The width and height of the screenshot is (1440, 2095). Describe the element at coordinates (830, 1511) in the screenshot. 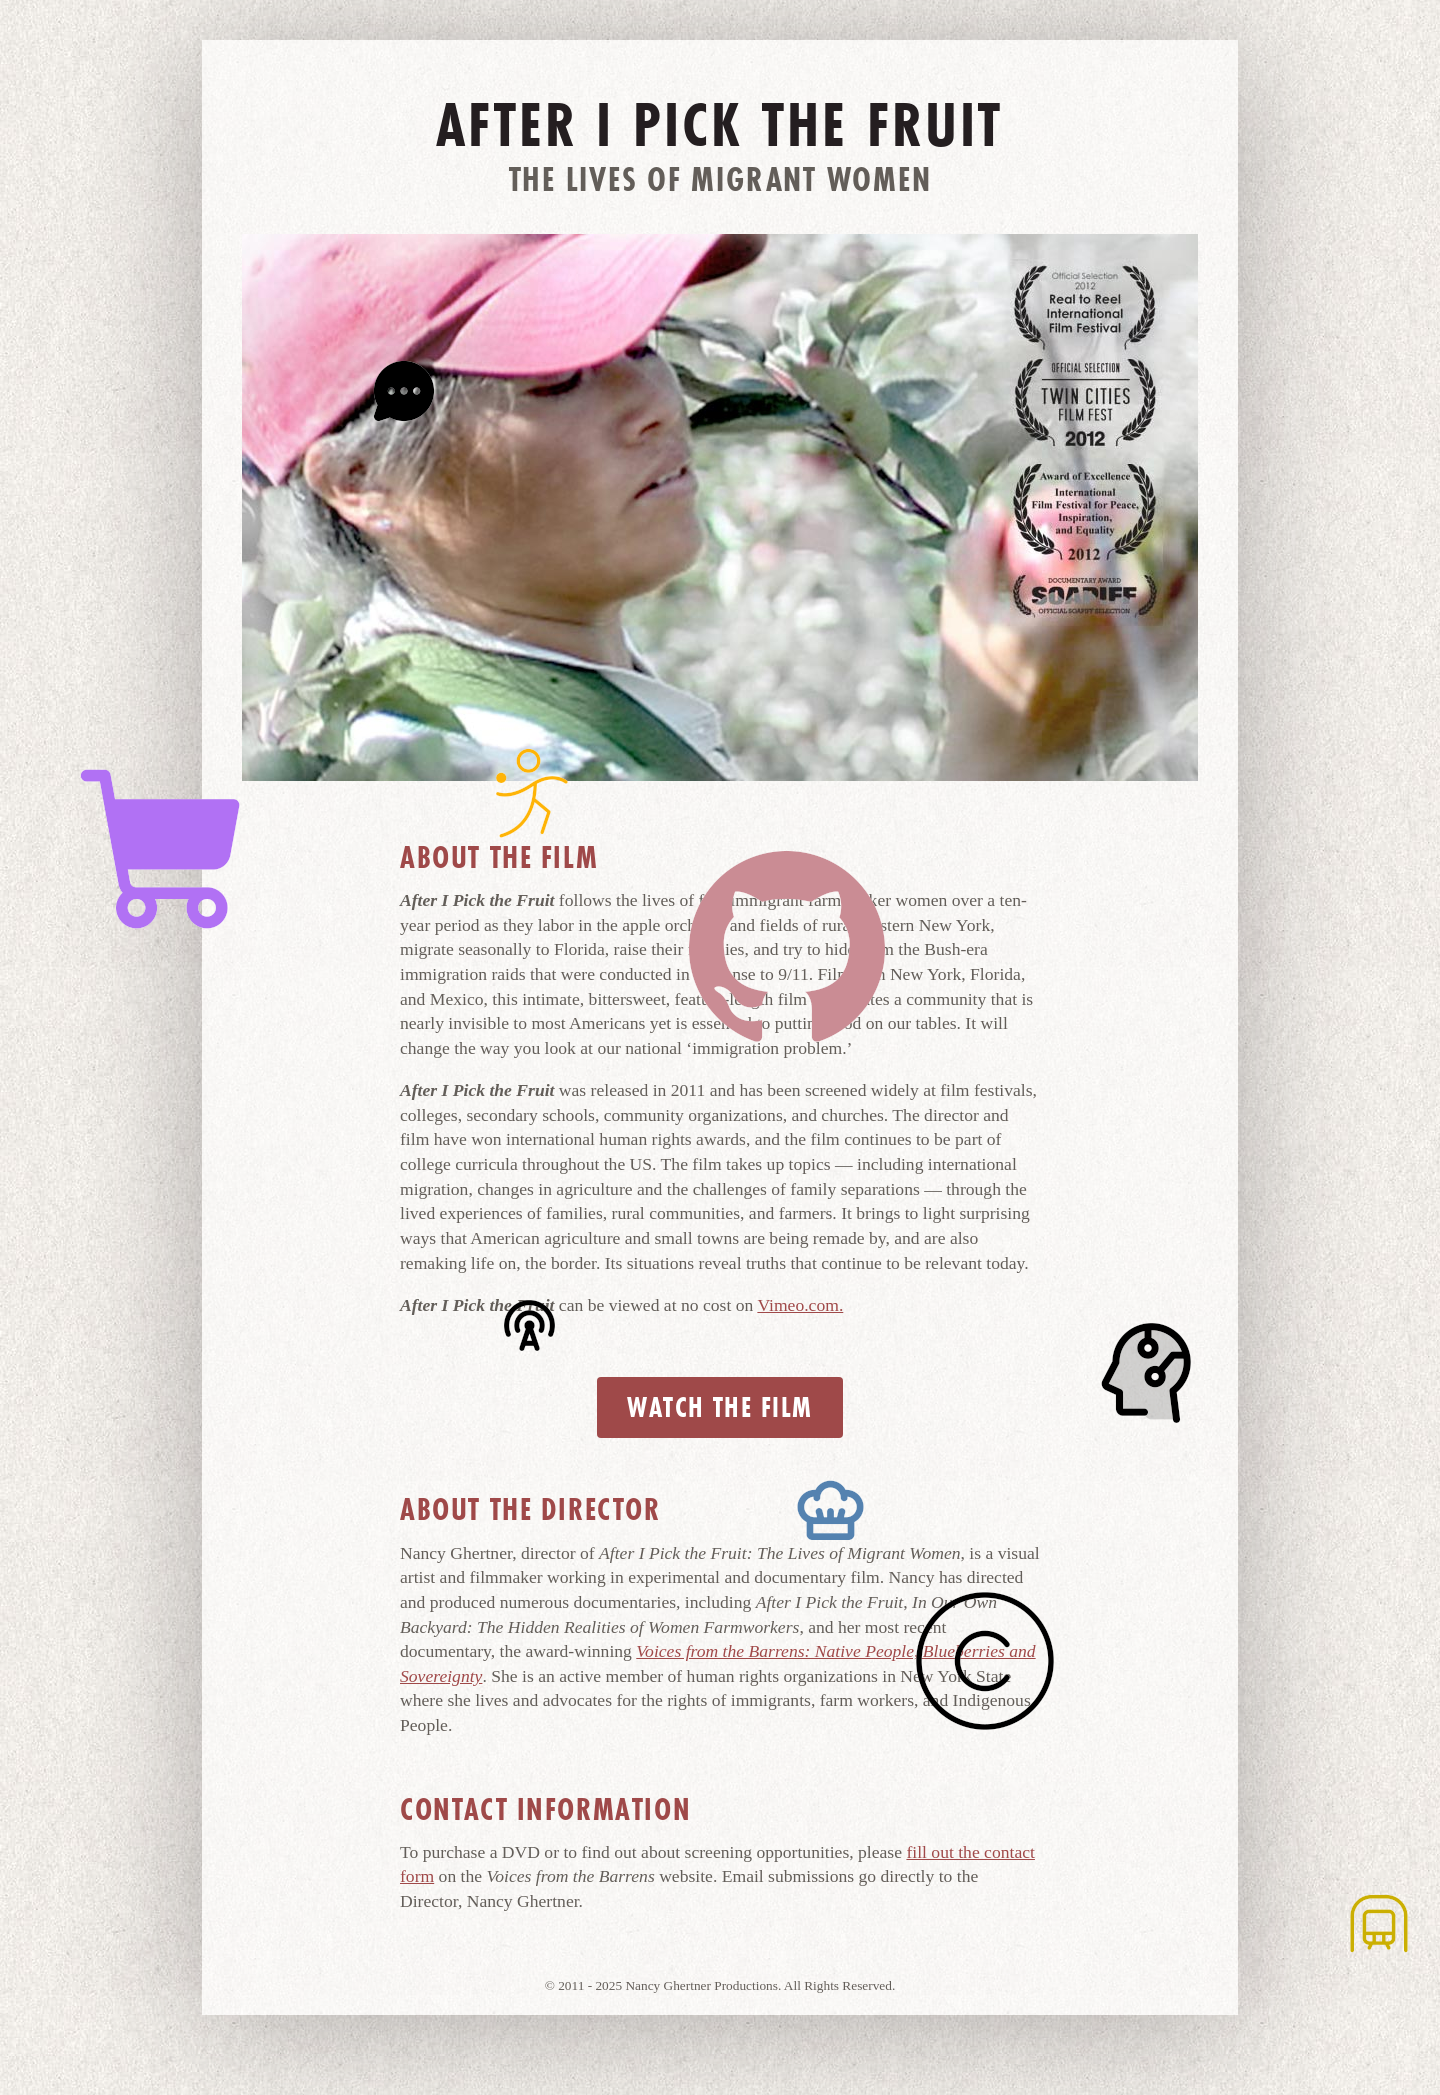

I see `access cooking or recipe features` at that location.